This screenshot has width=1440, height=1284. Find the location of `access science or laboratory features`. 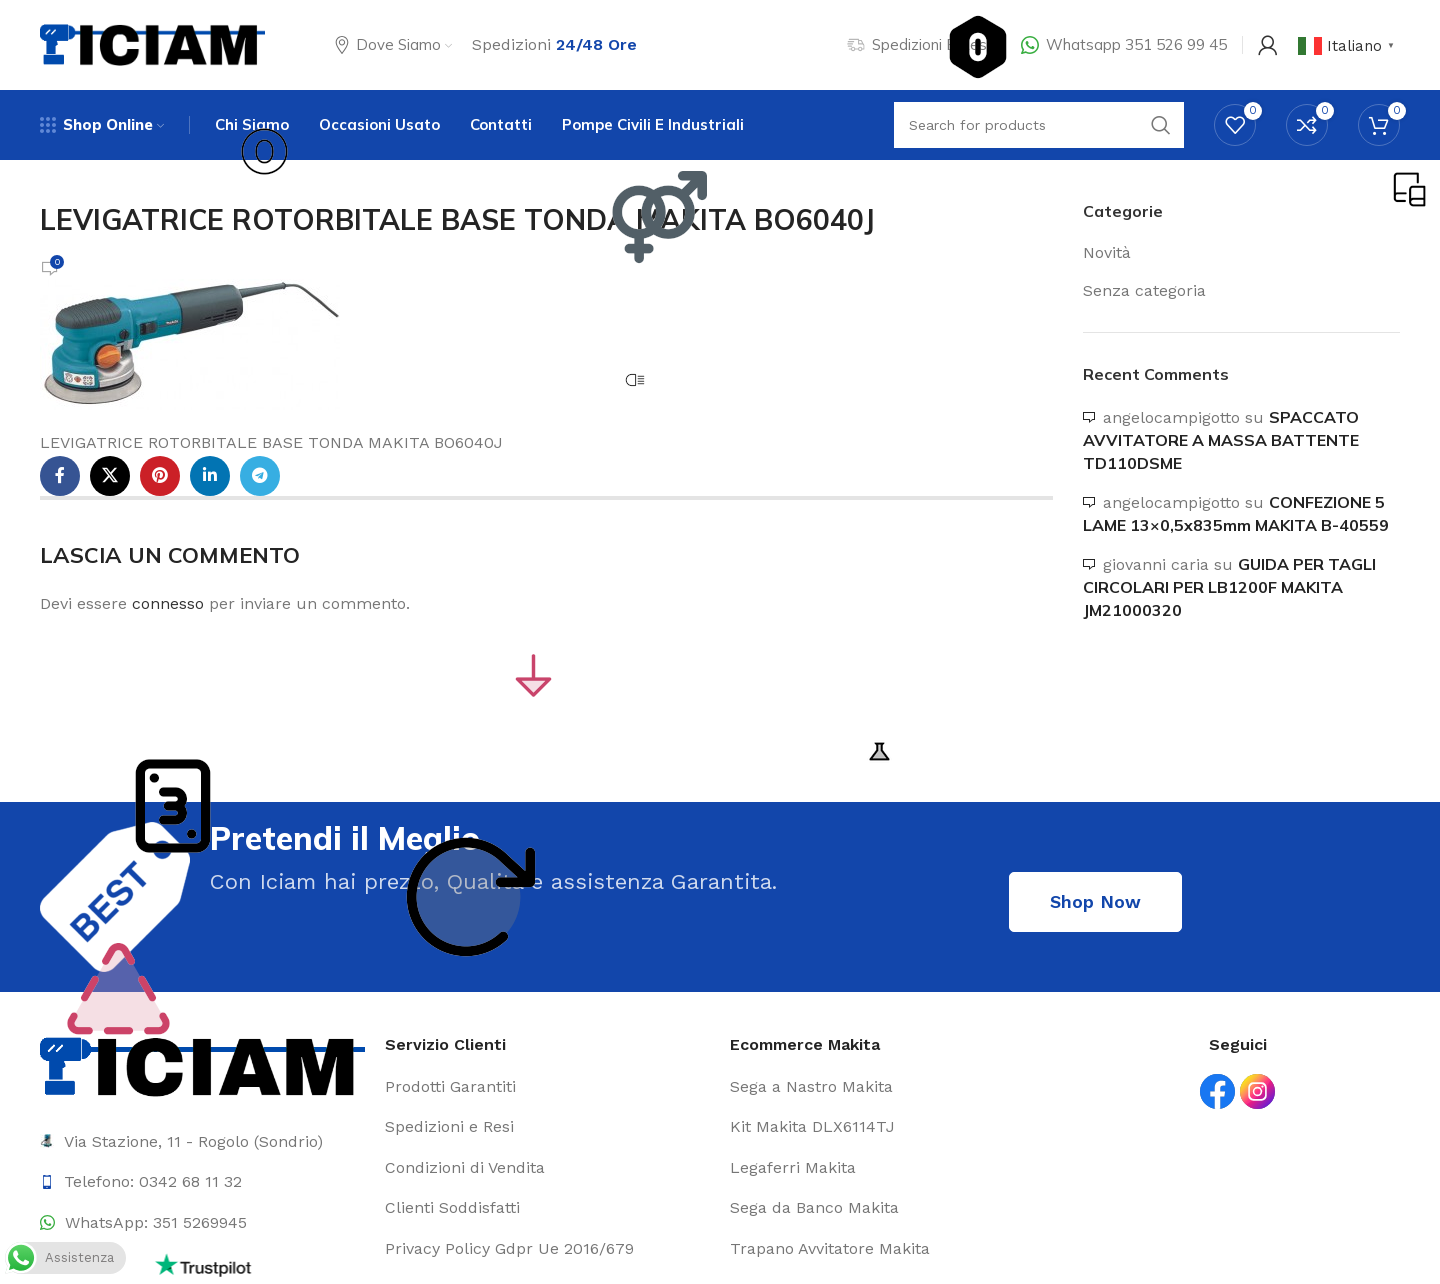

access science or laboratory features is located at coordinates (879, 751).